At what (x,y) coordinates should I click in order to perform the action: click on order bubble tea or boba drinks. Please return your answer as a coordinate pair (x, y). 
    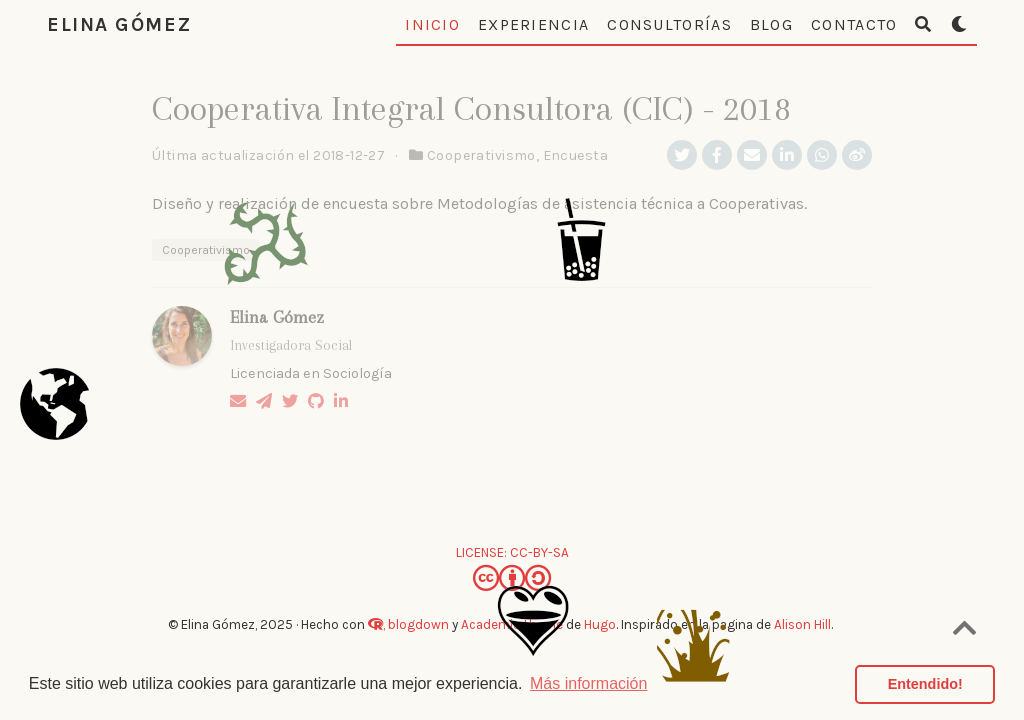
    Looking at the image, I should click on (581, 239).